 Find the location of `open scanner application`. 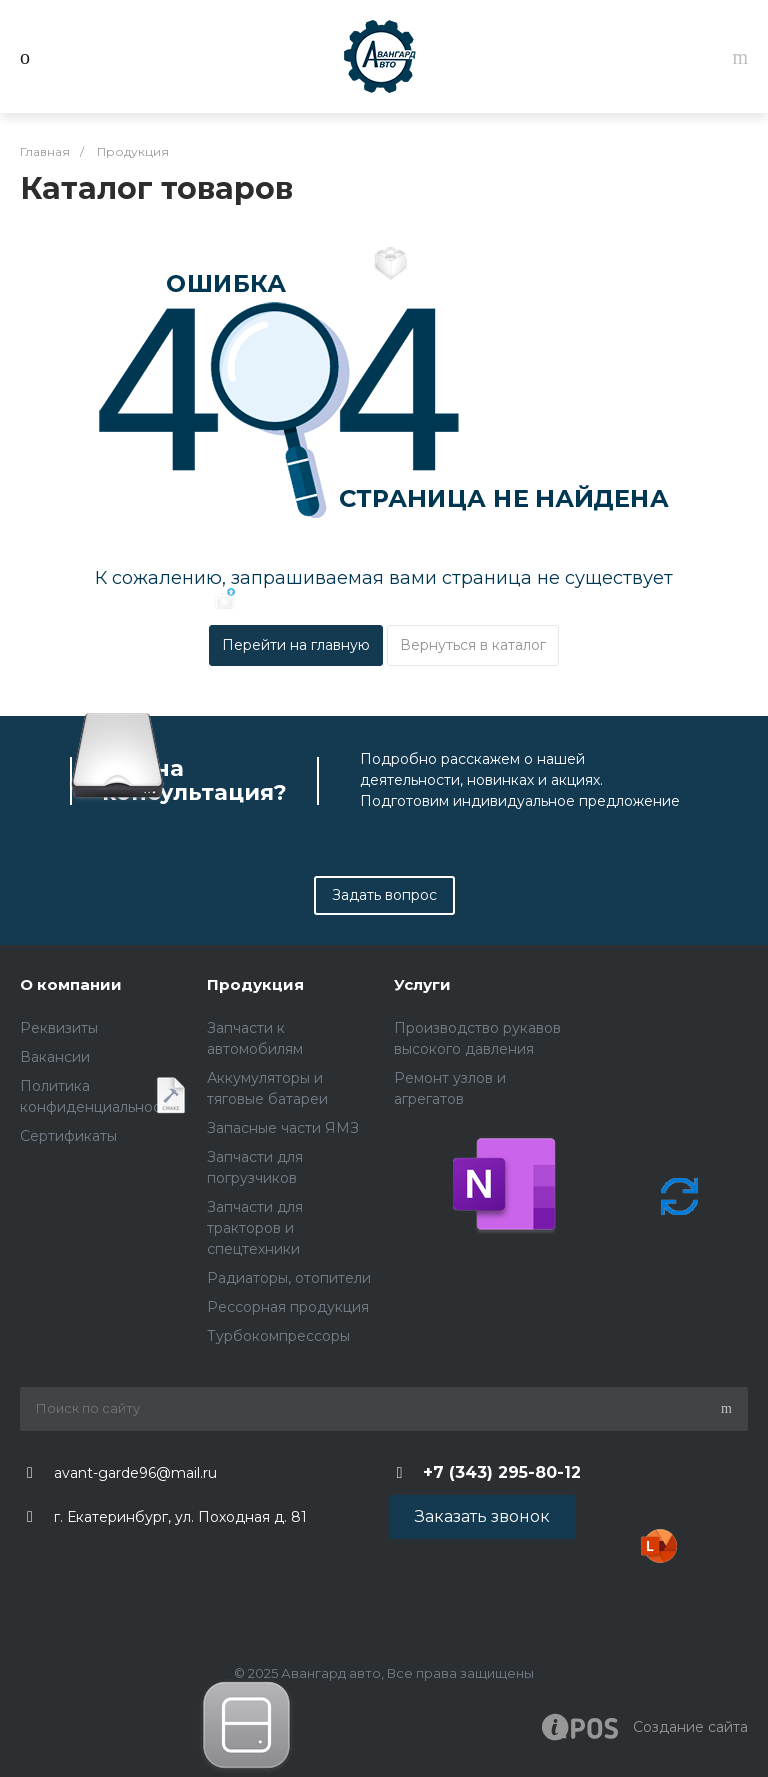

open scanner application is located at coordinates (117, 756).